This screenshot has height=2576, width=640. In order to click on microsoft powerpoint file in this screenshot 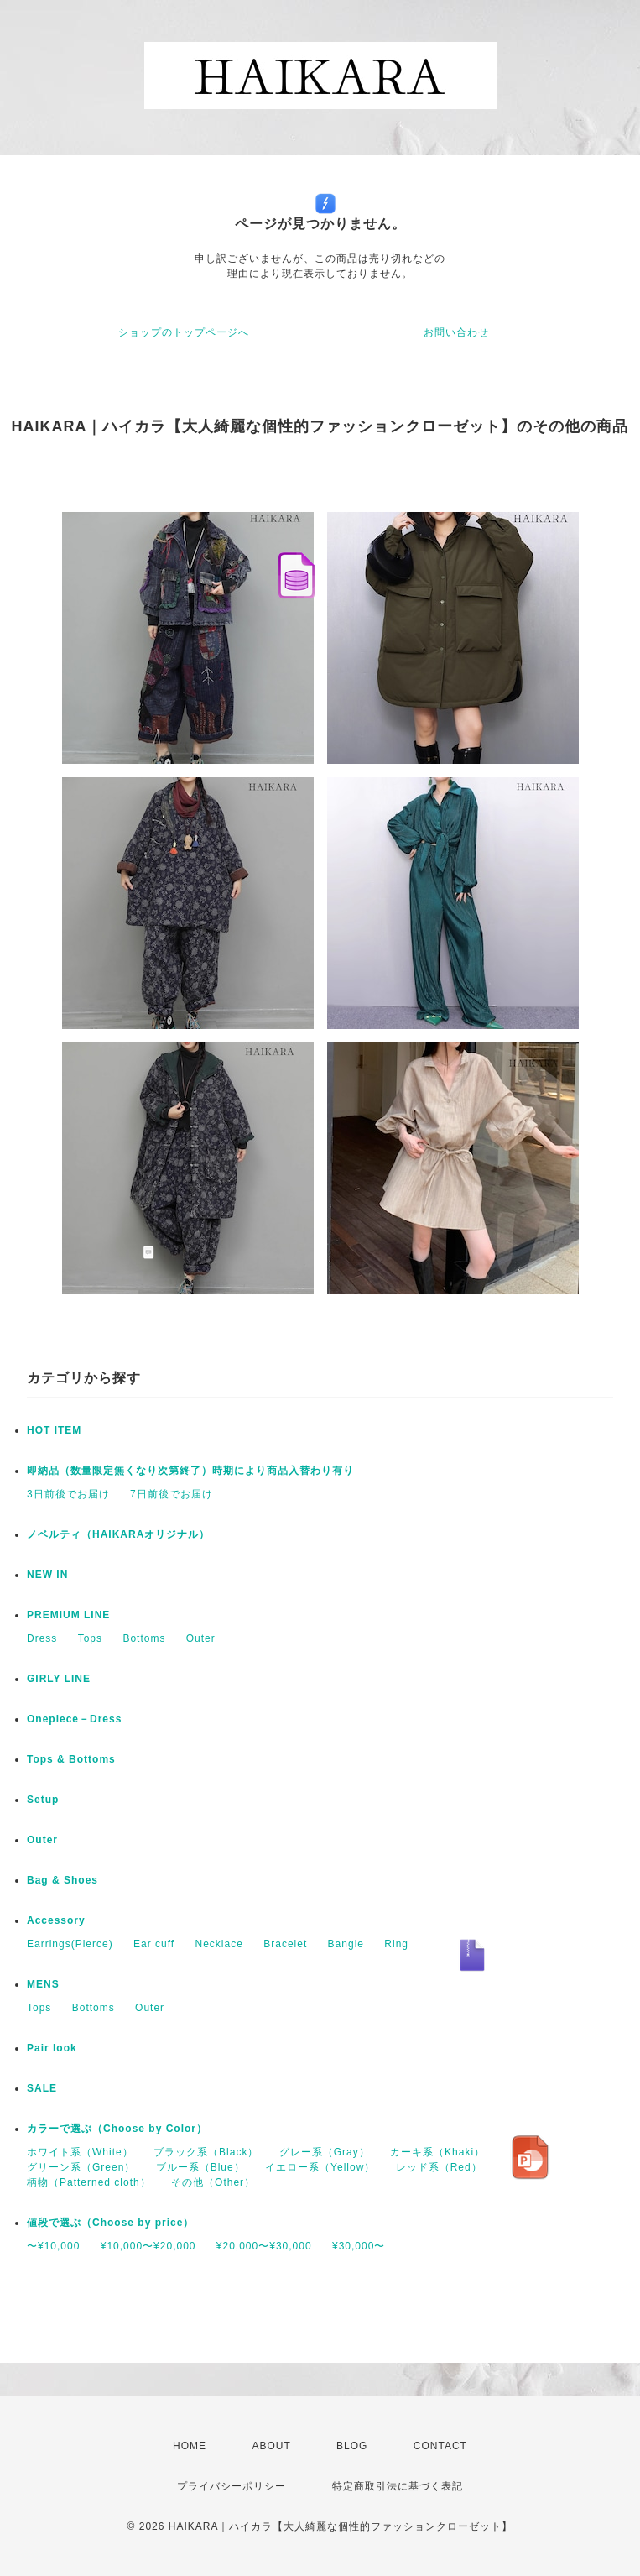, I will do `click(530, 2157)`.